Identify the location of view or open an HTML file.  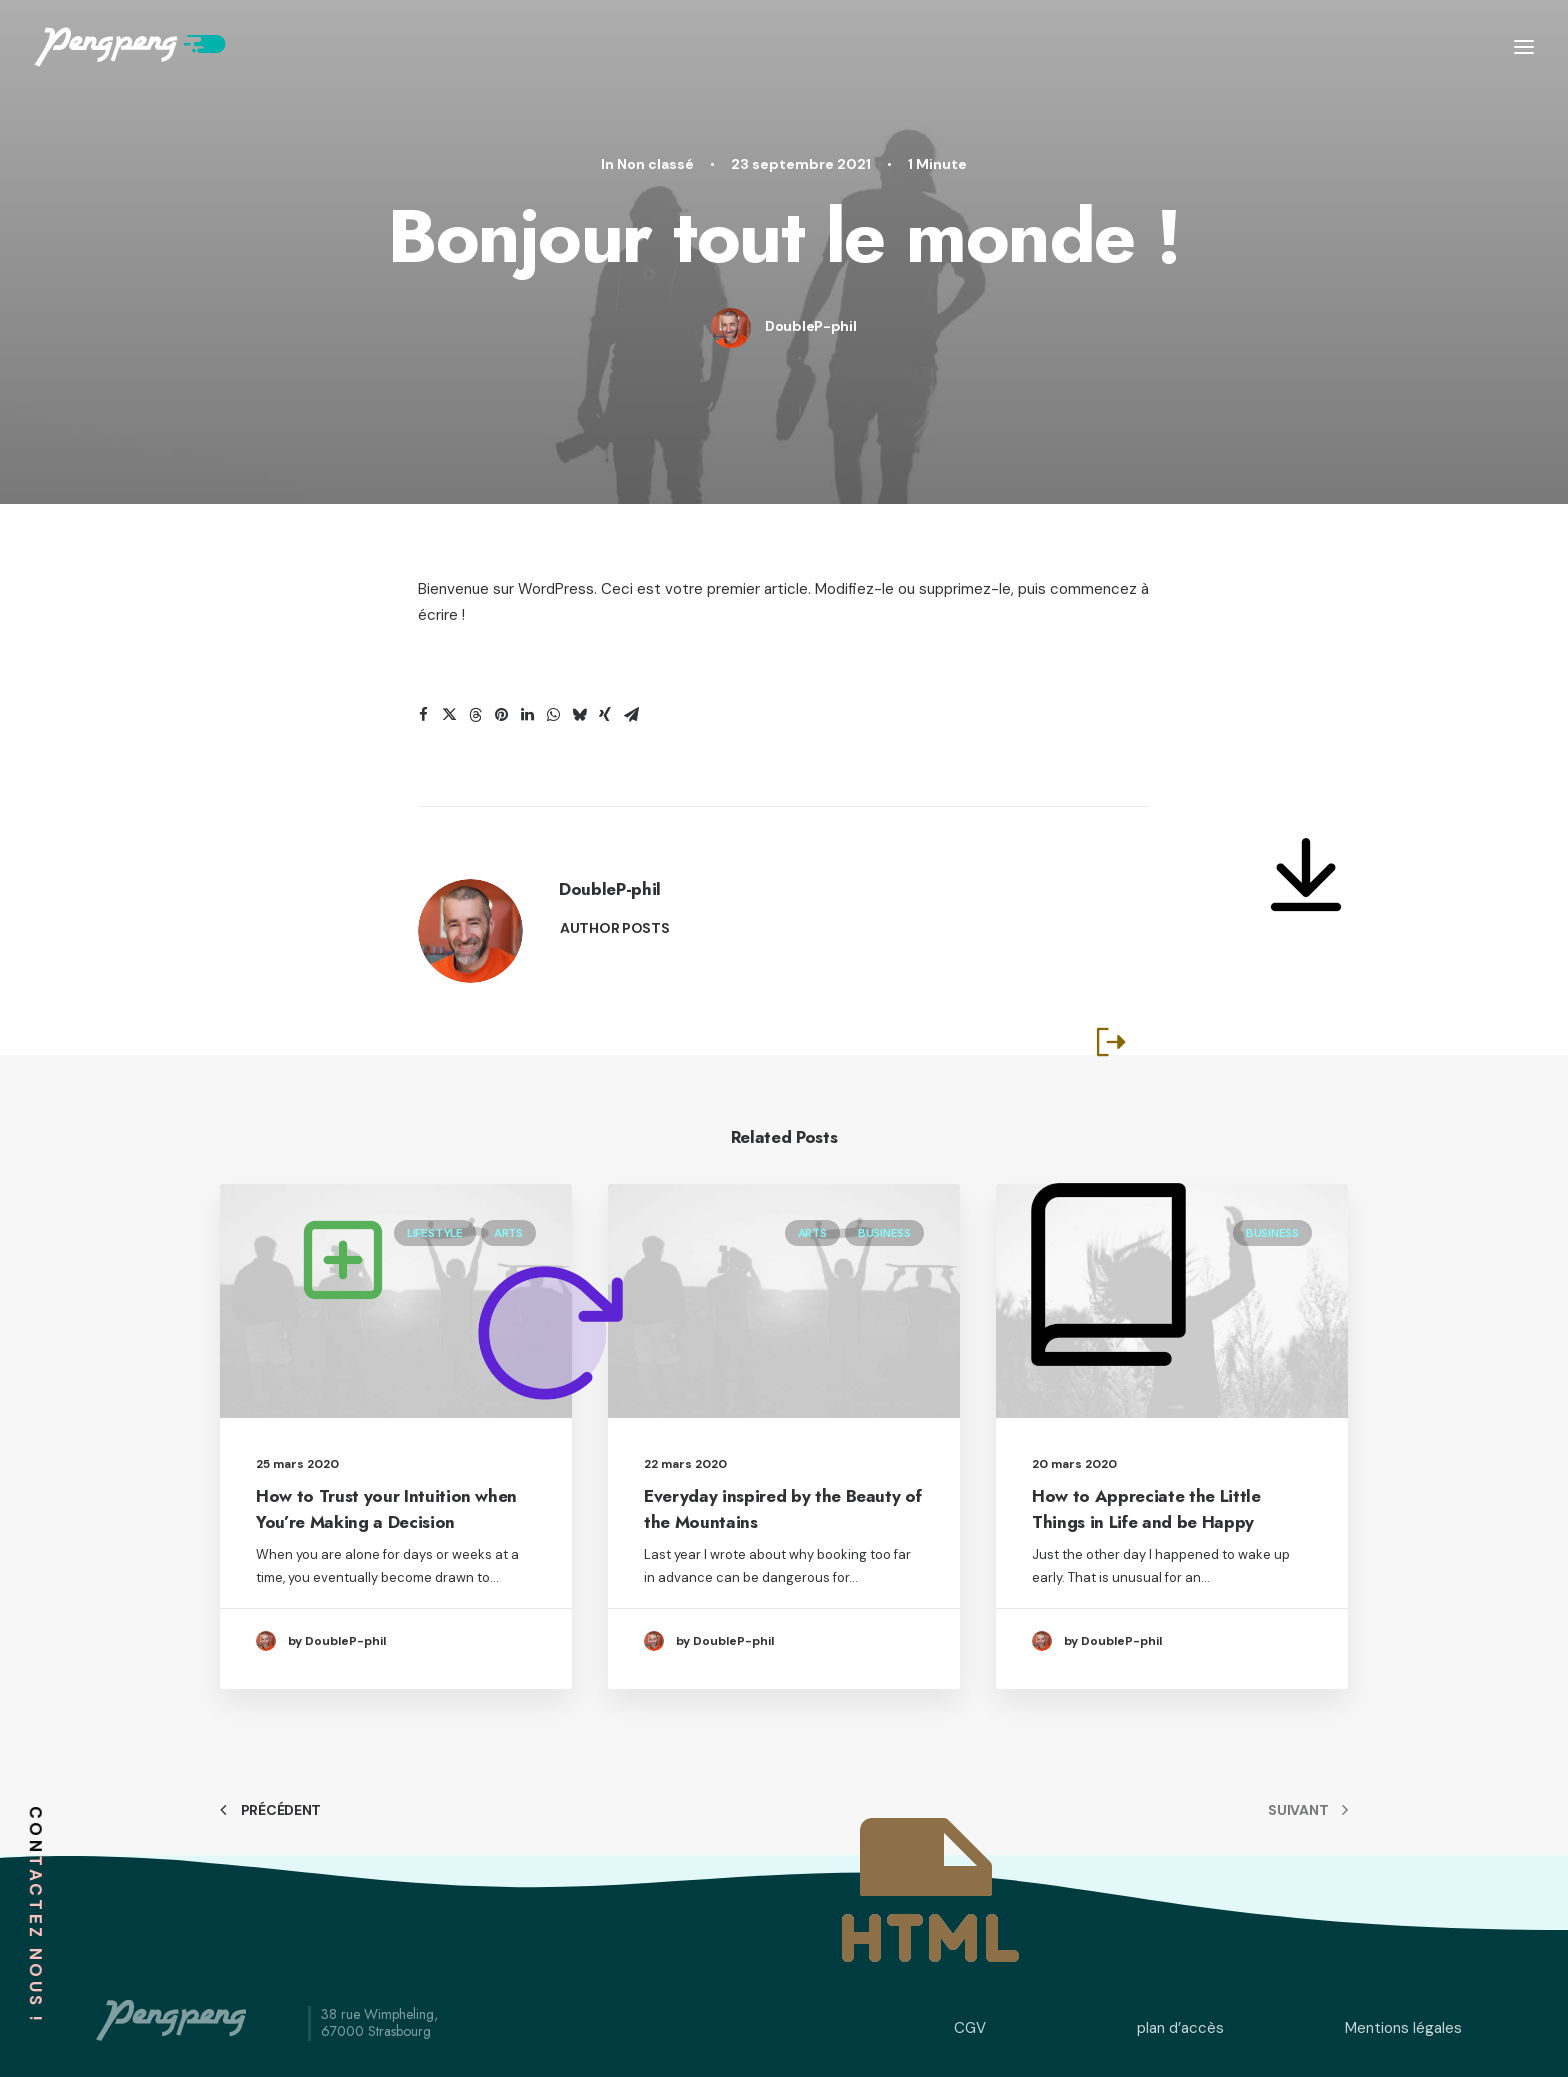
(926, 1896).